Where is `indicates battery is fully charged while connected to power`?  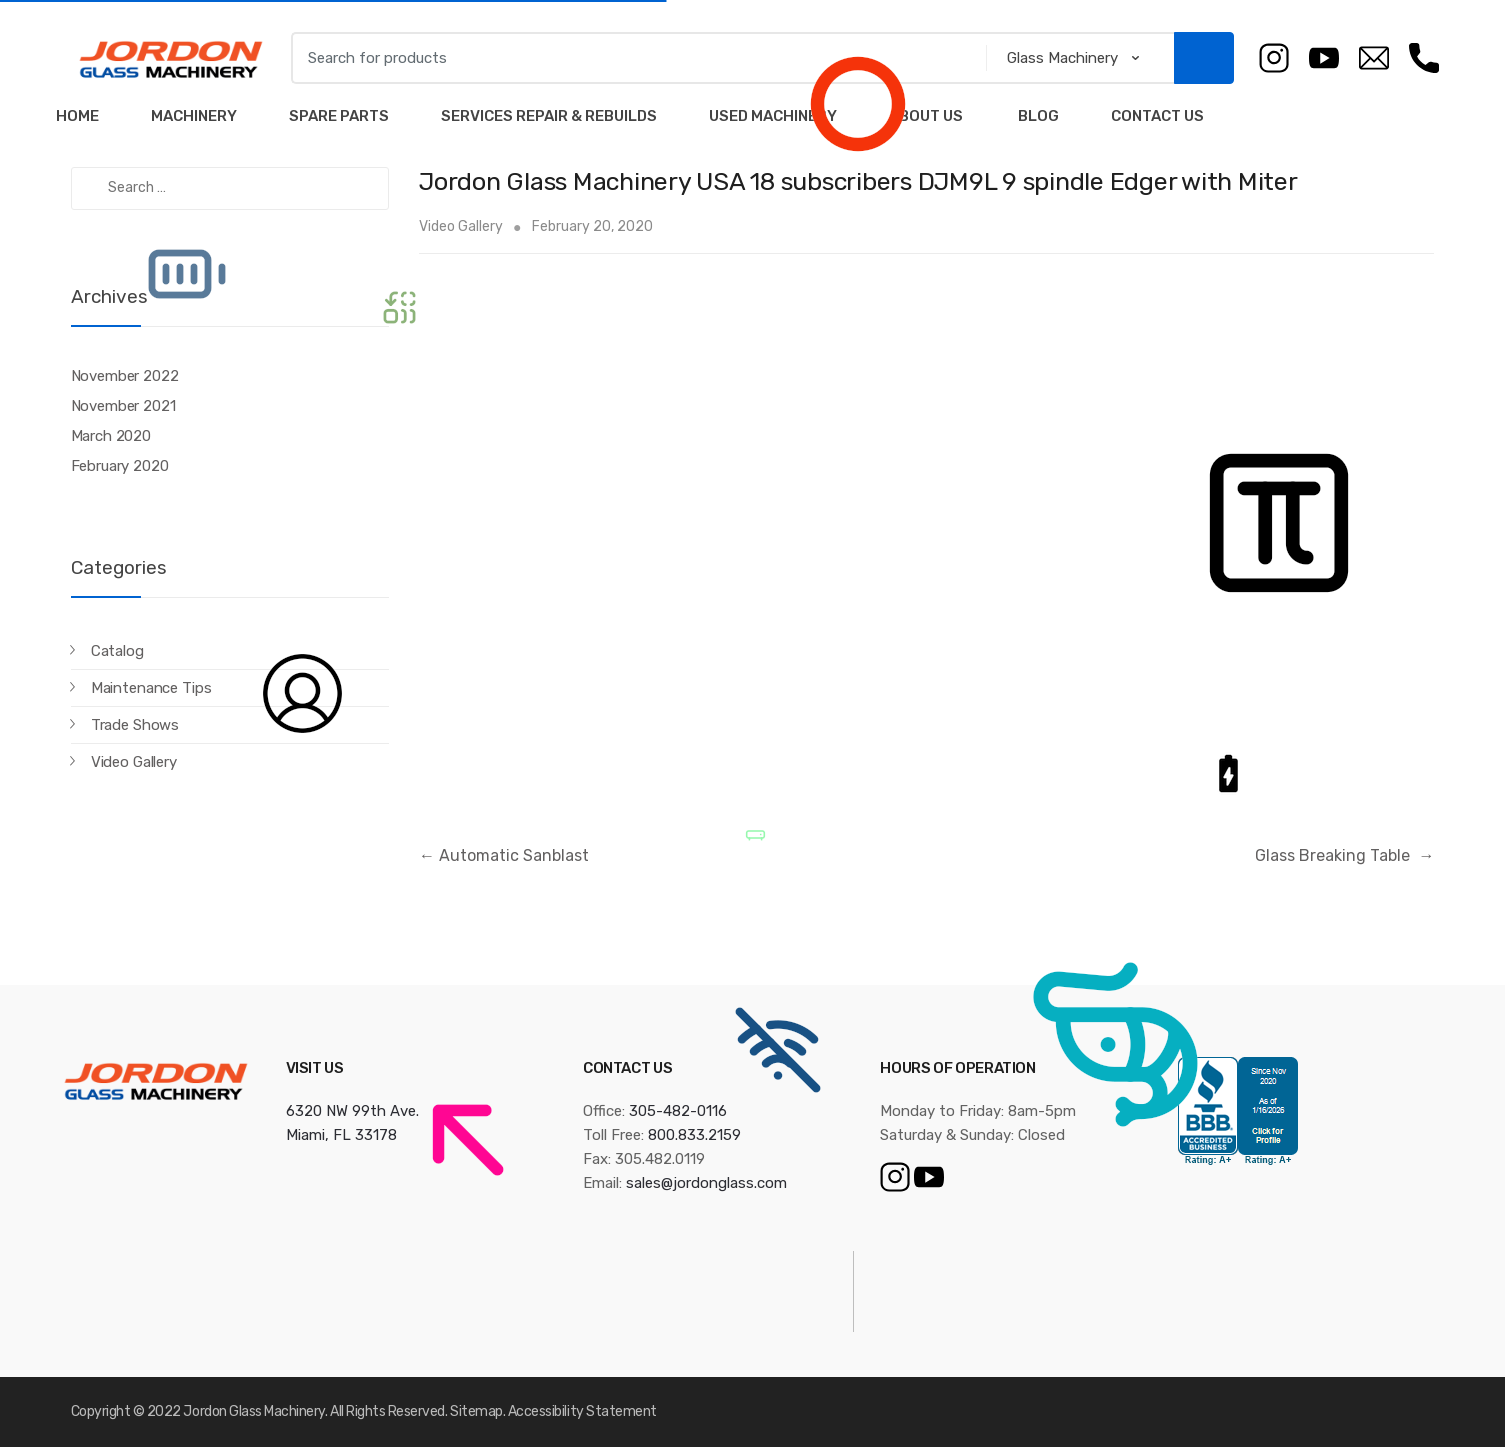 indicates battery is fully charged while connected to power is located at coordinates (1228, 773).